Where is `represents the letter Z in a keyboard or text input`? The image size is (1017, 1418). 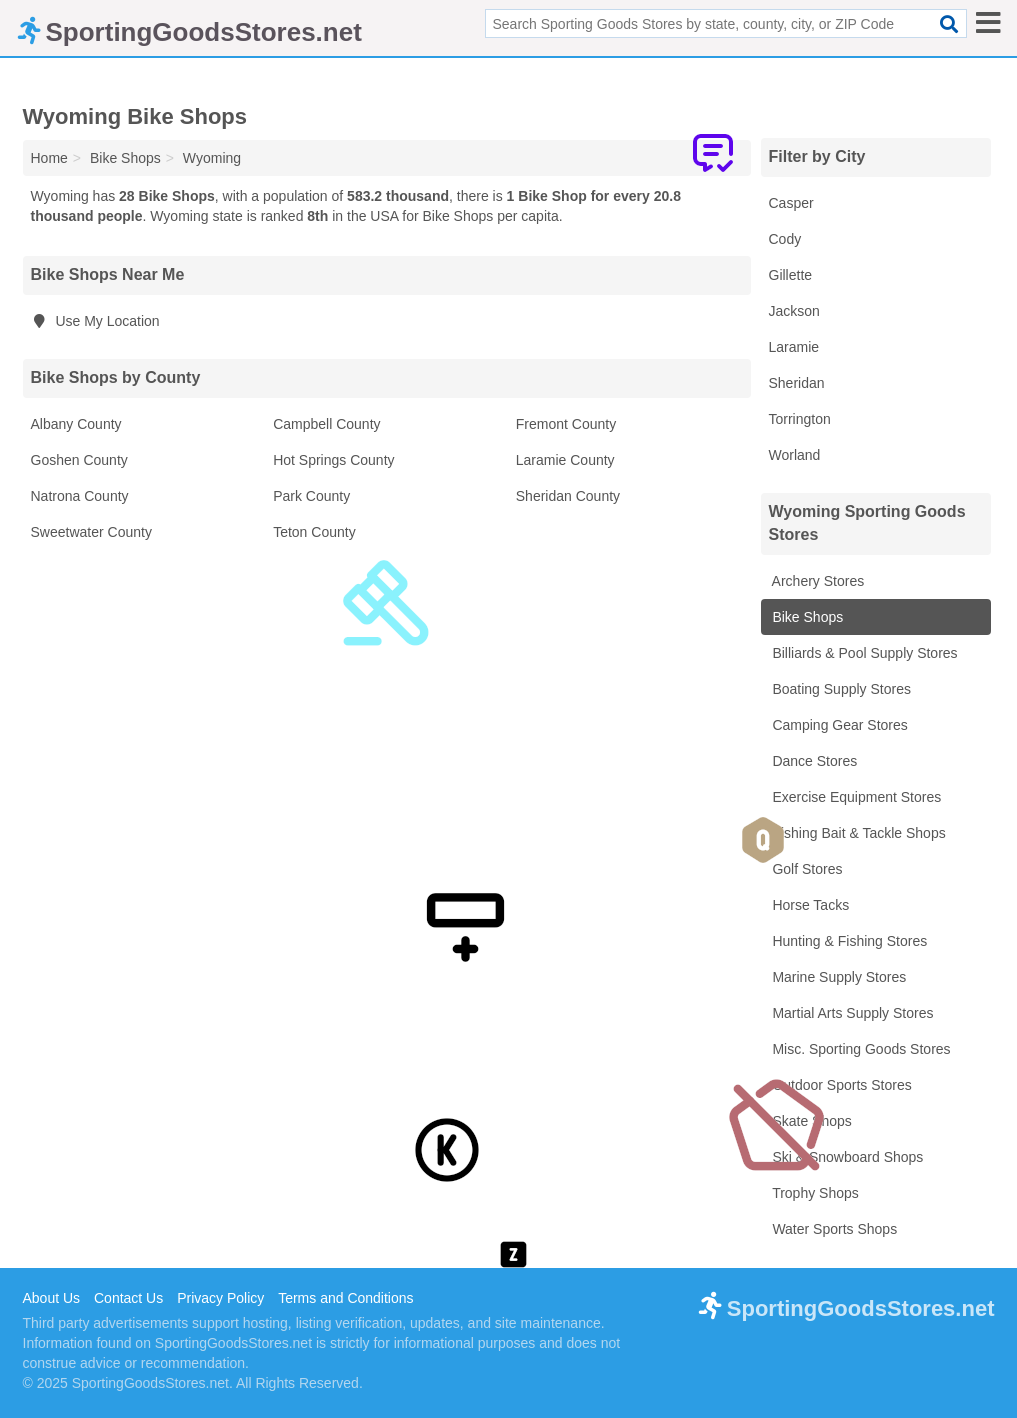
represents the letter Z in a keyboard or text input is located at coordinates (513, 1254).